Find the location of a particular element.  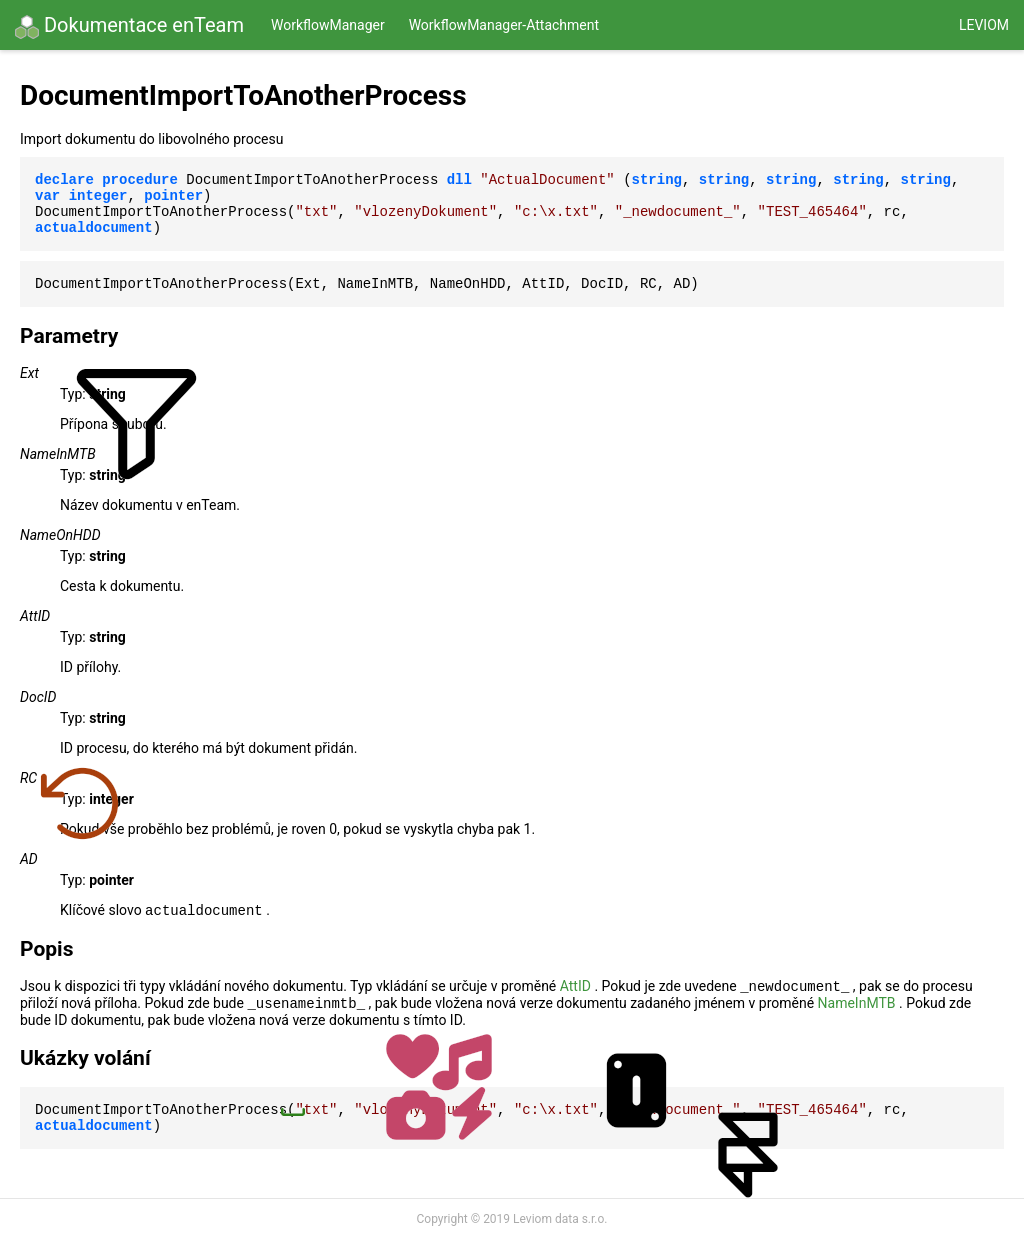

open Framer design tool is located at coordinates (748, 1155).